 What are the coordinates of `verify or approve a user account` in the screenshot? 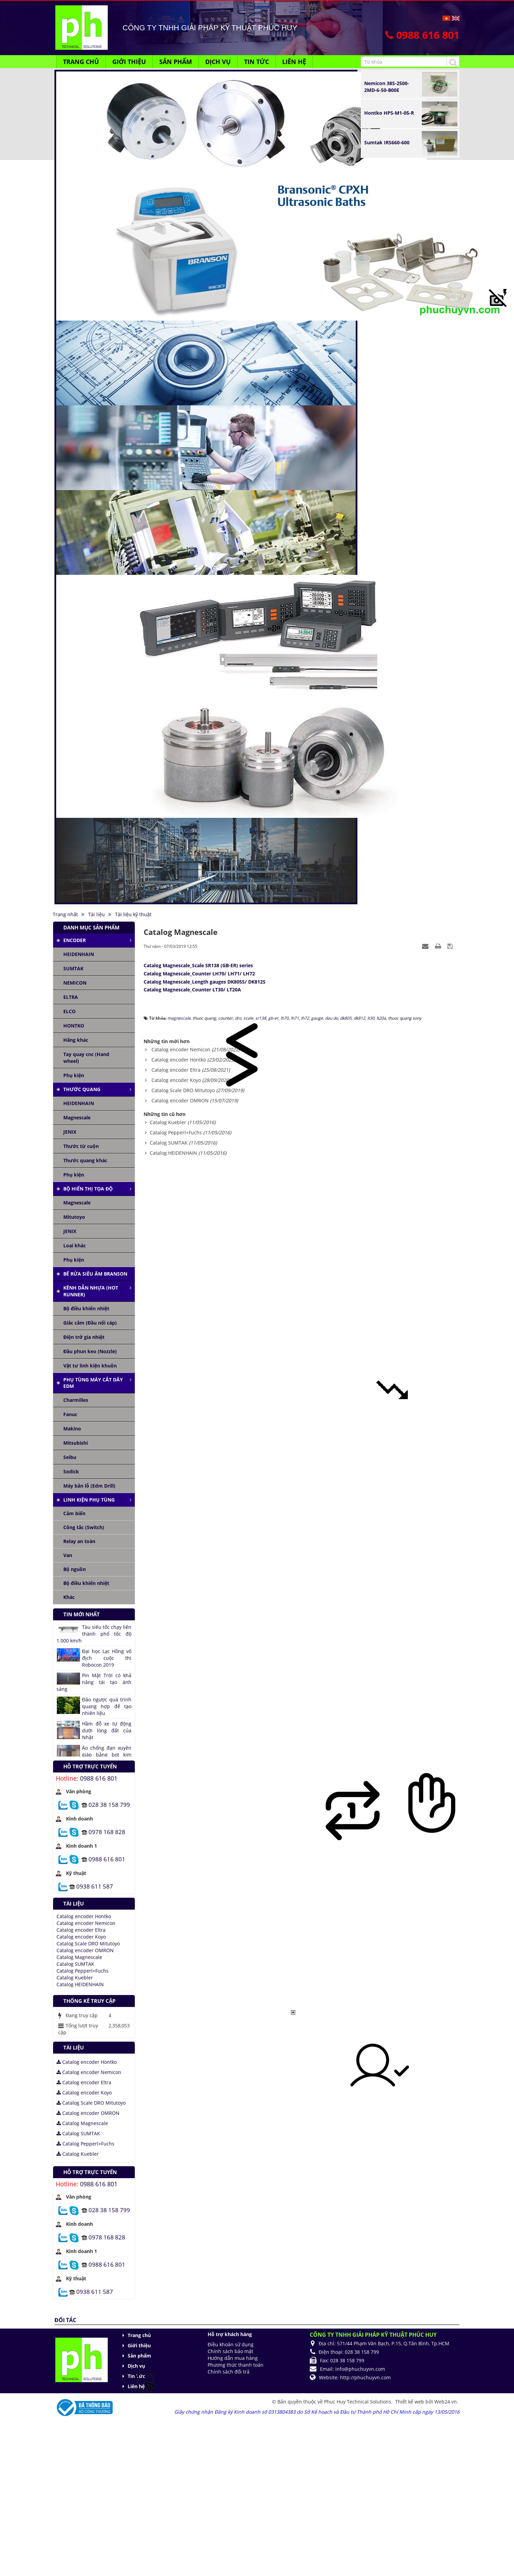 It's located at (378, 2067).